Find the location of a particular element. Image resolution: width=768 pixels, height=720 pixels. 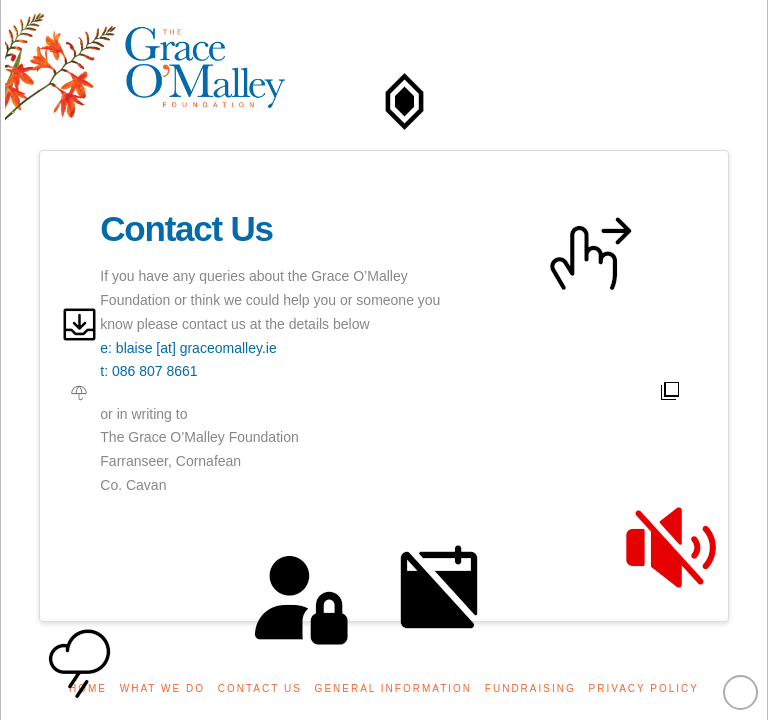

download file to inbox or tray is located at coordinates (79, 324).